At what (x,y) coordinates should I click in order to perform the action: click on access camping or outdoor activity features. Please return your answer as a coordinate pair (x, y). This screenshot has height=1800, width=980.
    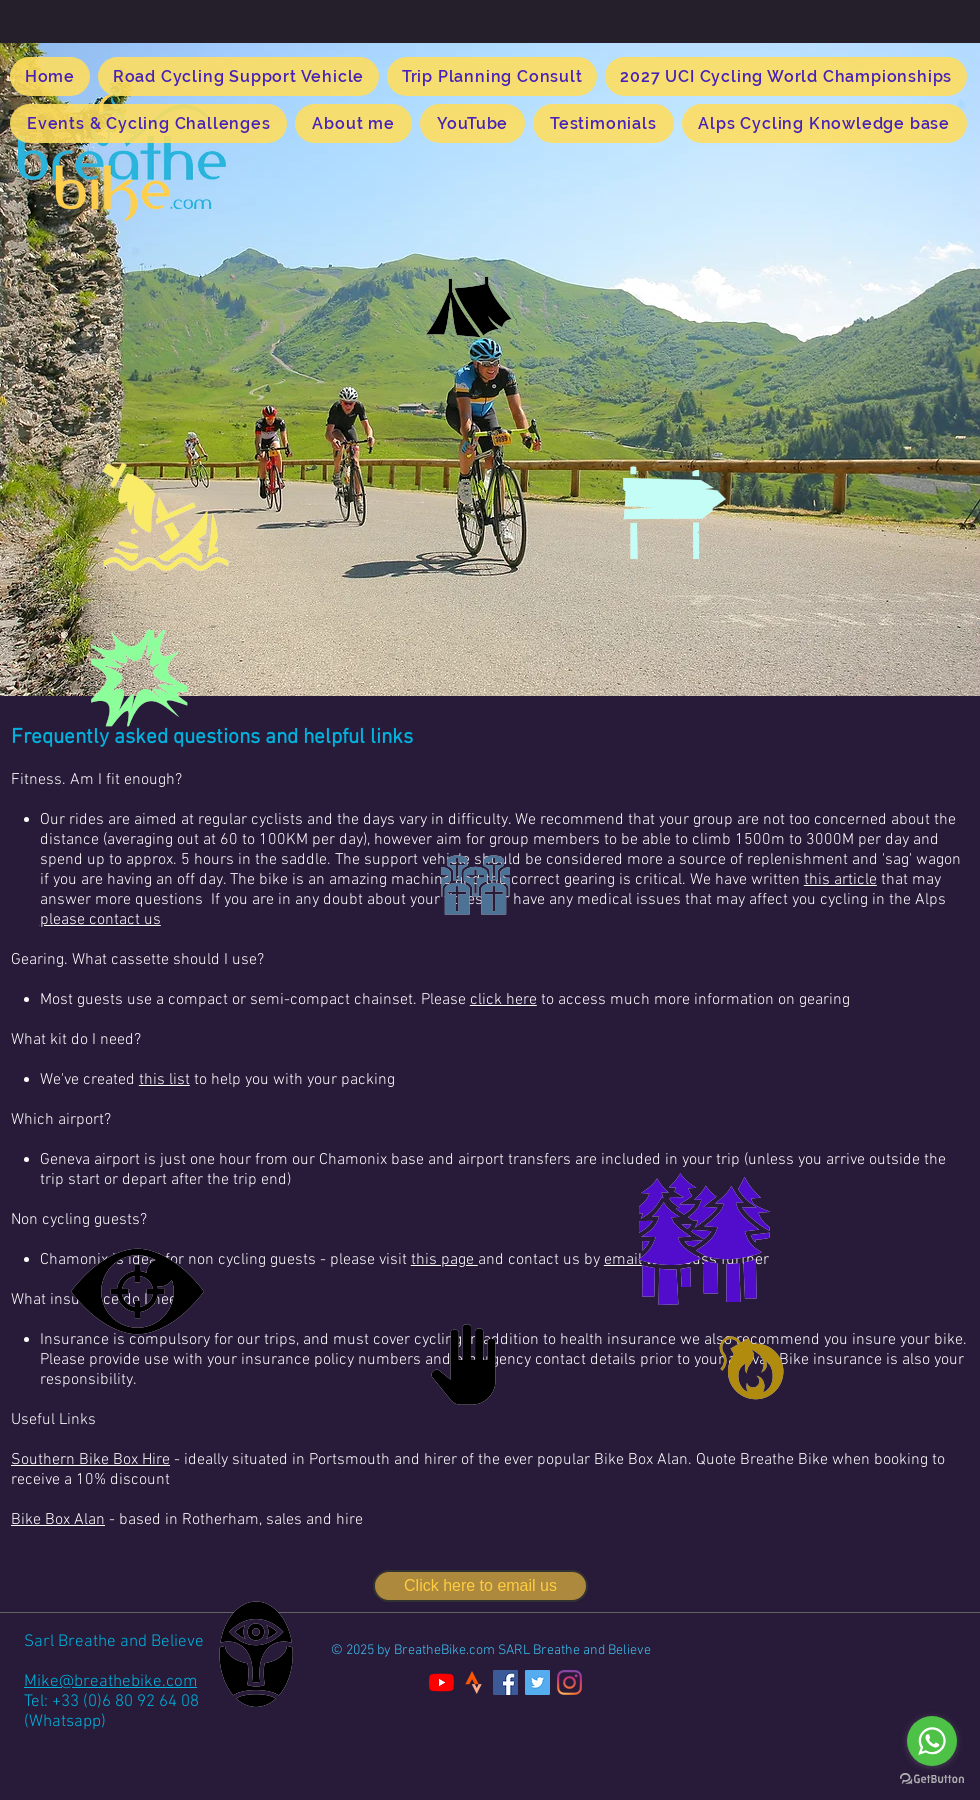
    Looking at the image, I should click on (469, 307).